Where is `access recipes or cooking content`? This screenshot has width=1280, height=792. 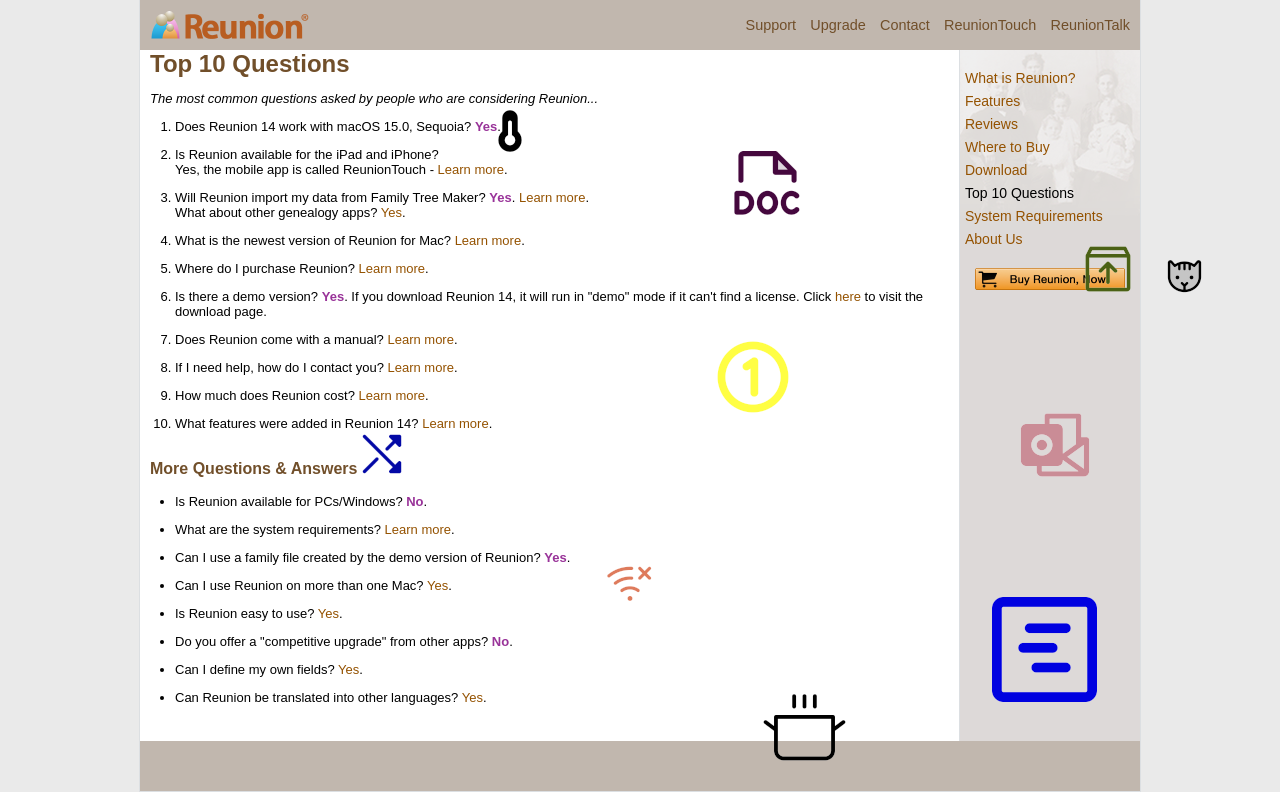 access recipes or cooking content is located at coordinates (804, 732).